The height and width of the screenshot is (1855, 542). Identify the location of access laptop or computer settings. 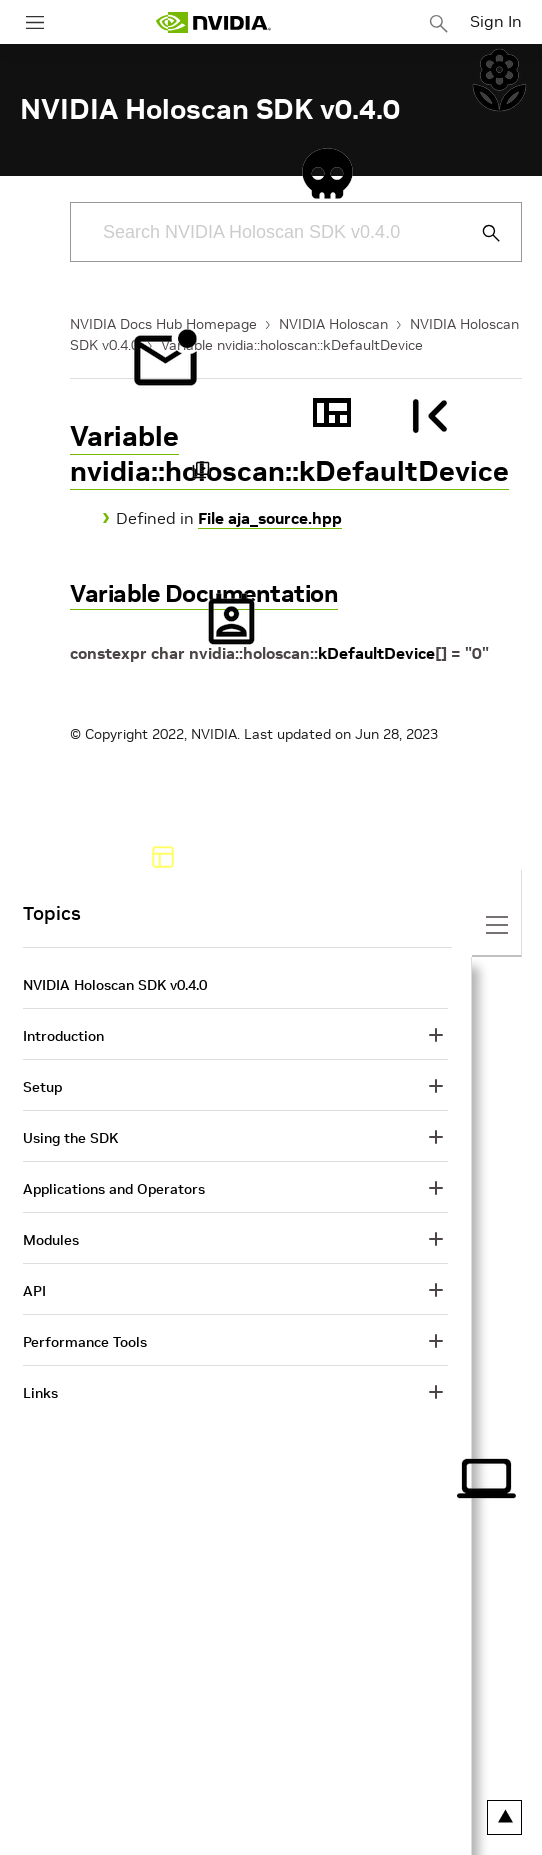
(486, 1478).